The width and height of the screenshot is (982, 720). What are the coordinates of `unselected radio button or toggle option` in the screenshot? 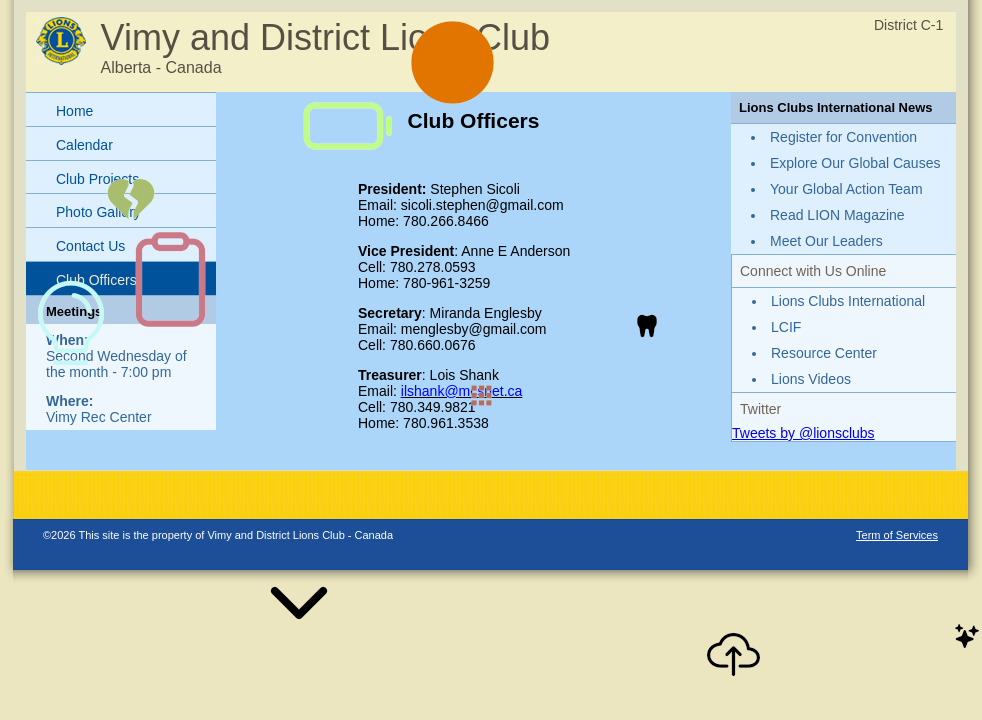 It's located at (452, 62).